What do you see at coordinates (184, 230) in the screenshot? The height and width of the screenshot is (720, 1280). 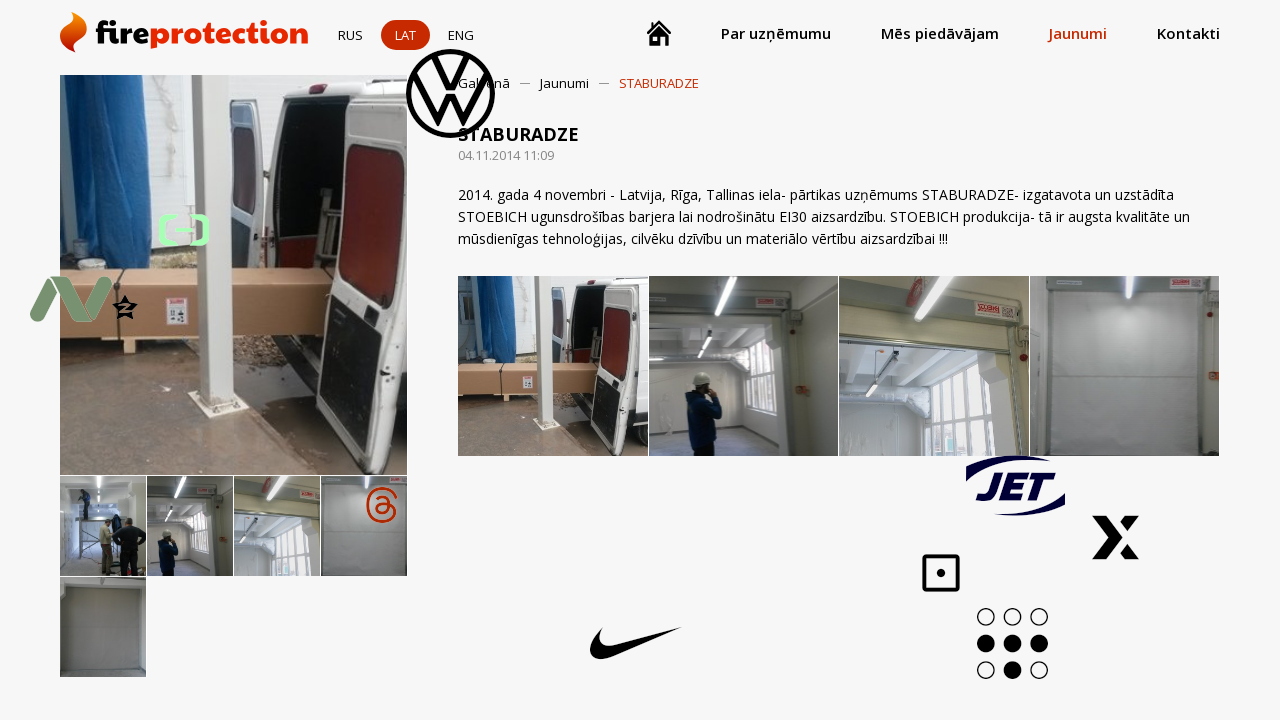 I see `Alibaba Cloud service or product` at bounding box center [184, 230].